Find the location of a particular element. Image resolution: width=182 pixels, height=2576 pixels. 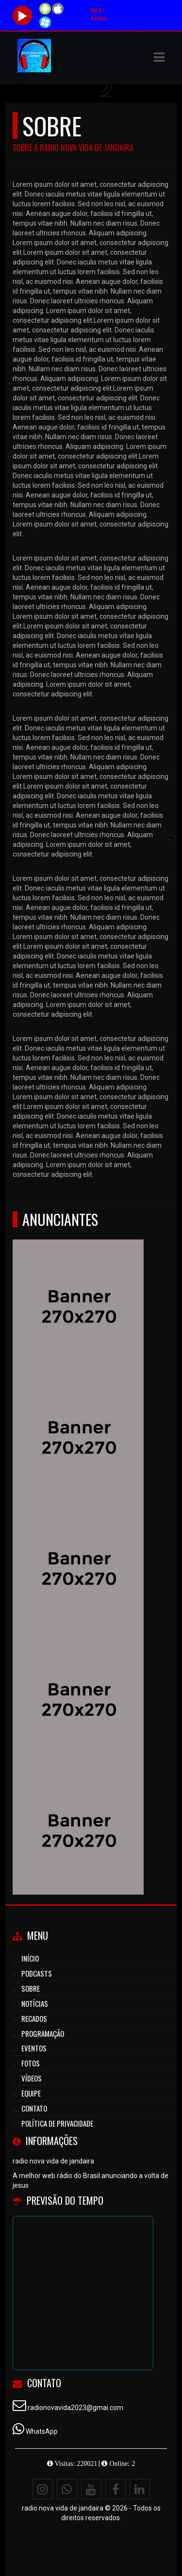

embark studios logo is located at coordinates (106, 93).